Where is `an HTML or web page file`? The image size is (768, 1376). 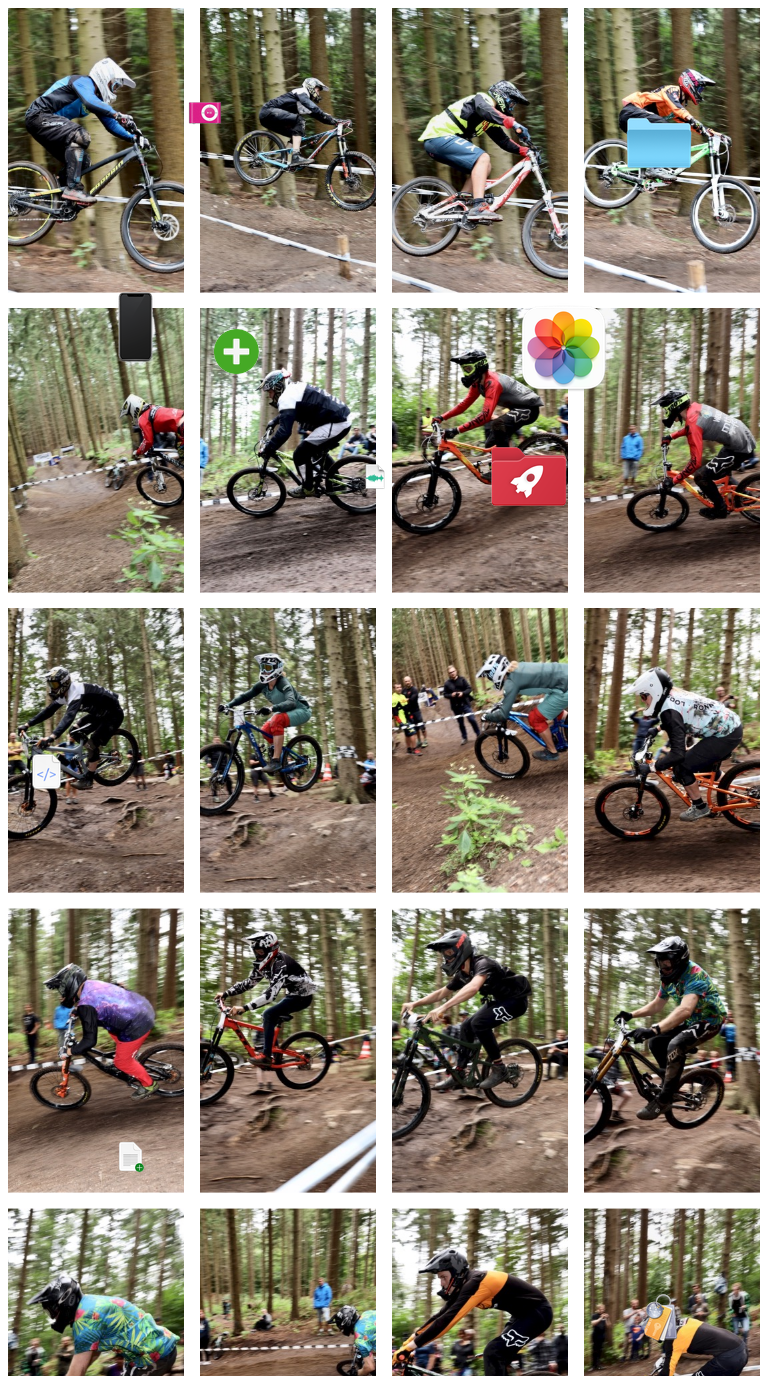 an HTML or web page file is located at coordinates (46, 771).